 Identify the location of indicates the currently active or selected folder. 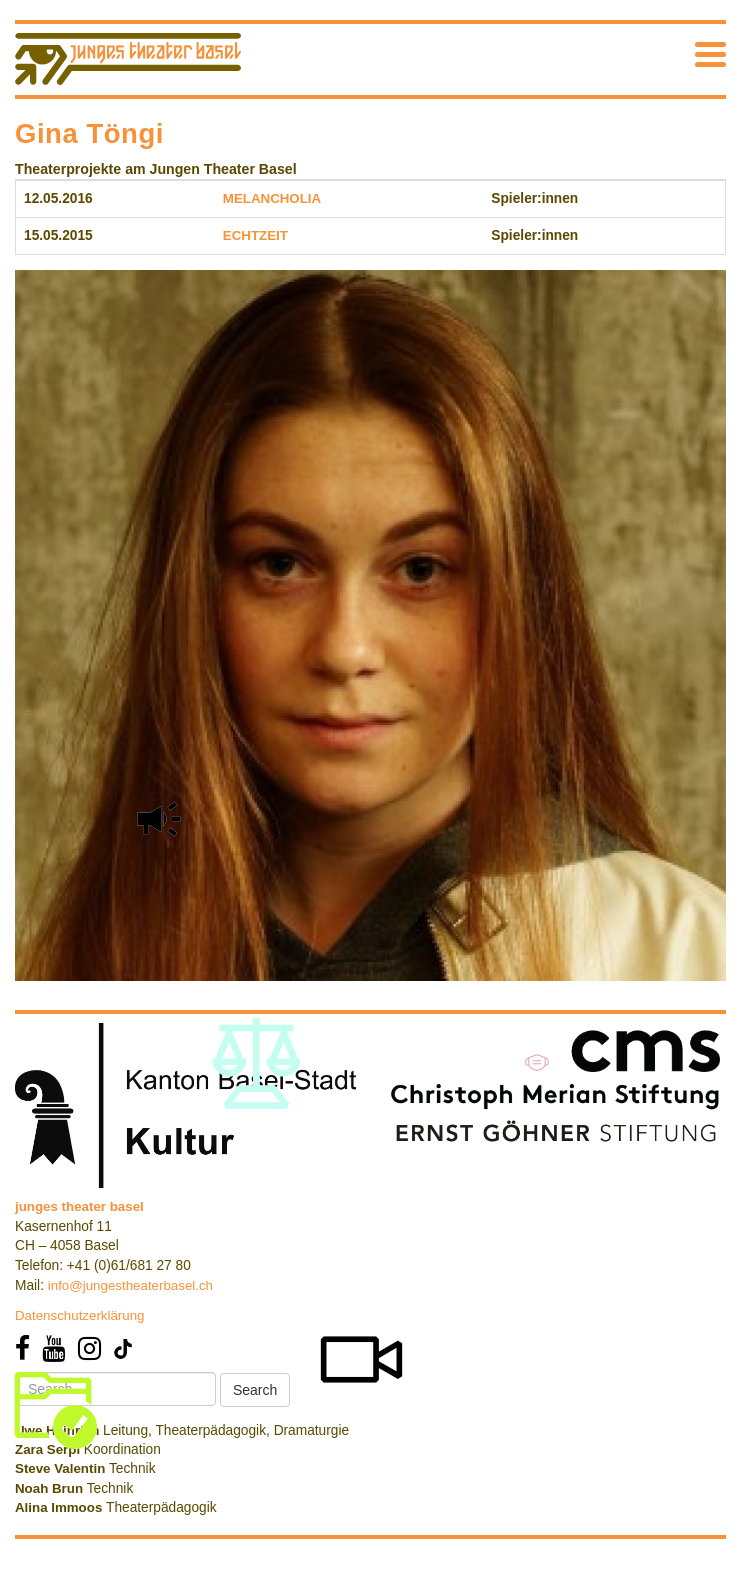
(53, 1405).